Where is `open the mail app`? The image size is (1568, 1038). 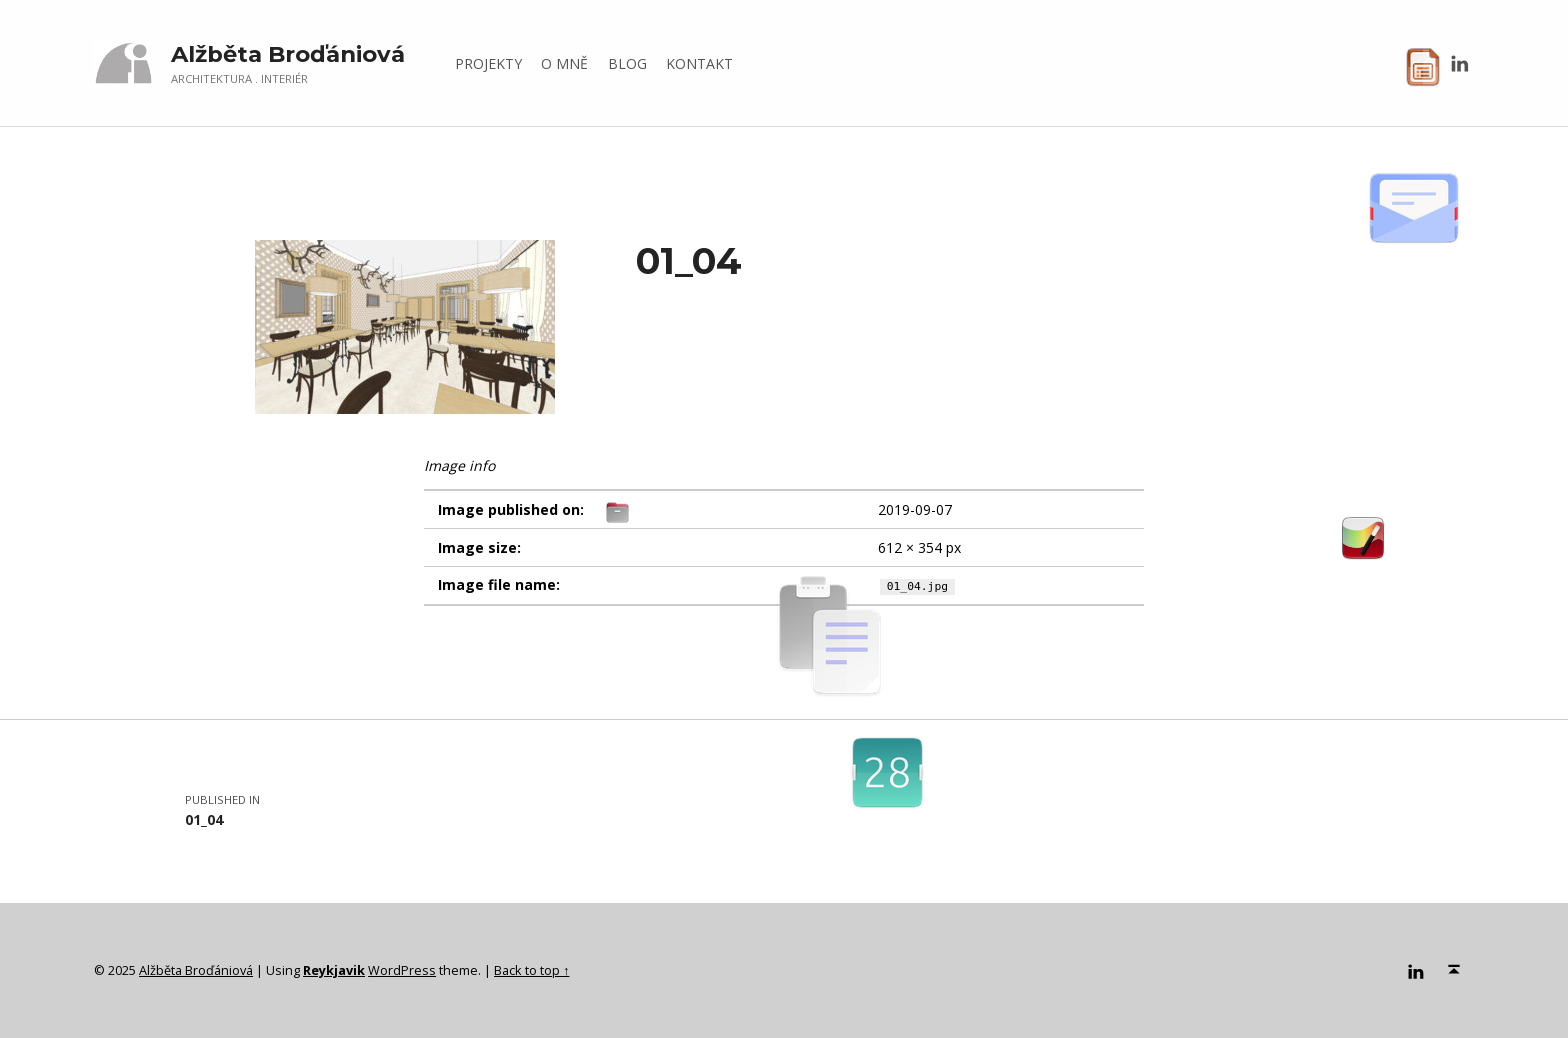 open the mail app is located at coordinates (1414, 208).